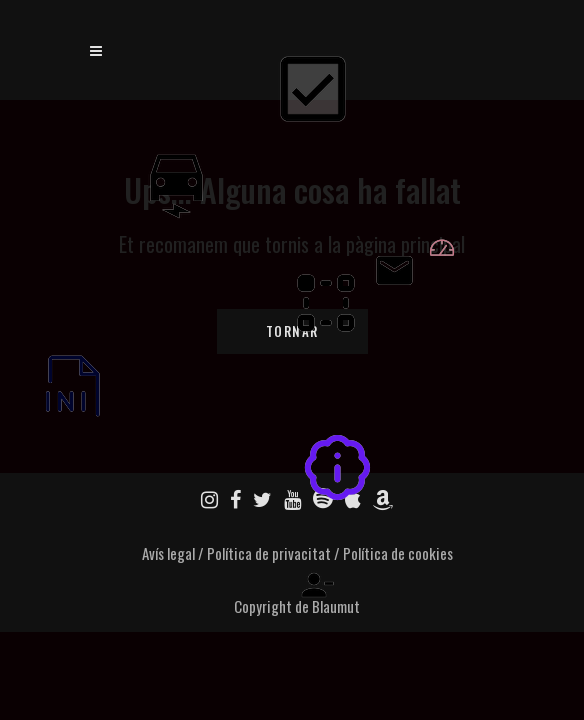 This screenshot has height=720, width=584. What do you see at coordinates (313, 89) in the screenshot?
I see `select or confirm an option` at bounding box center [313, 89].